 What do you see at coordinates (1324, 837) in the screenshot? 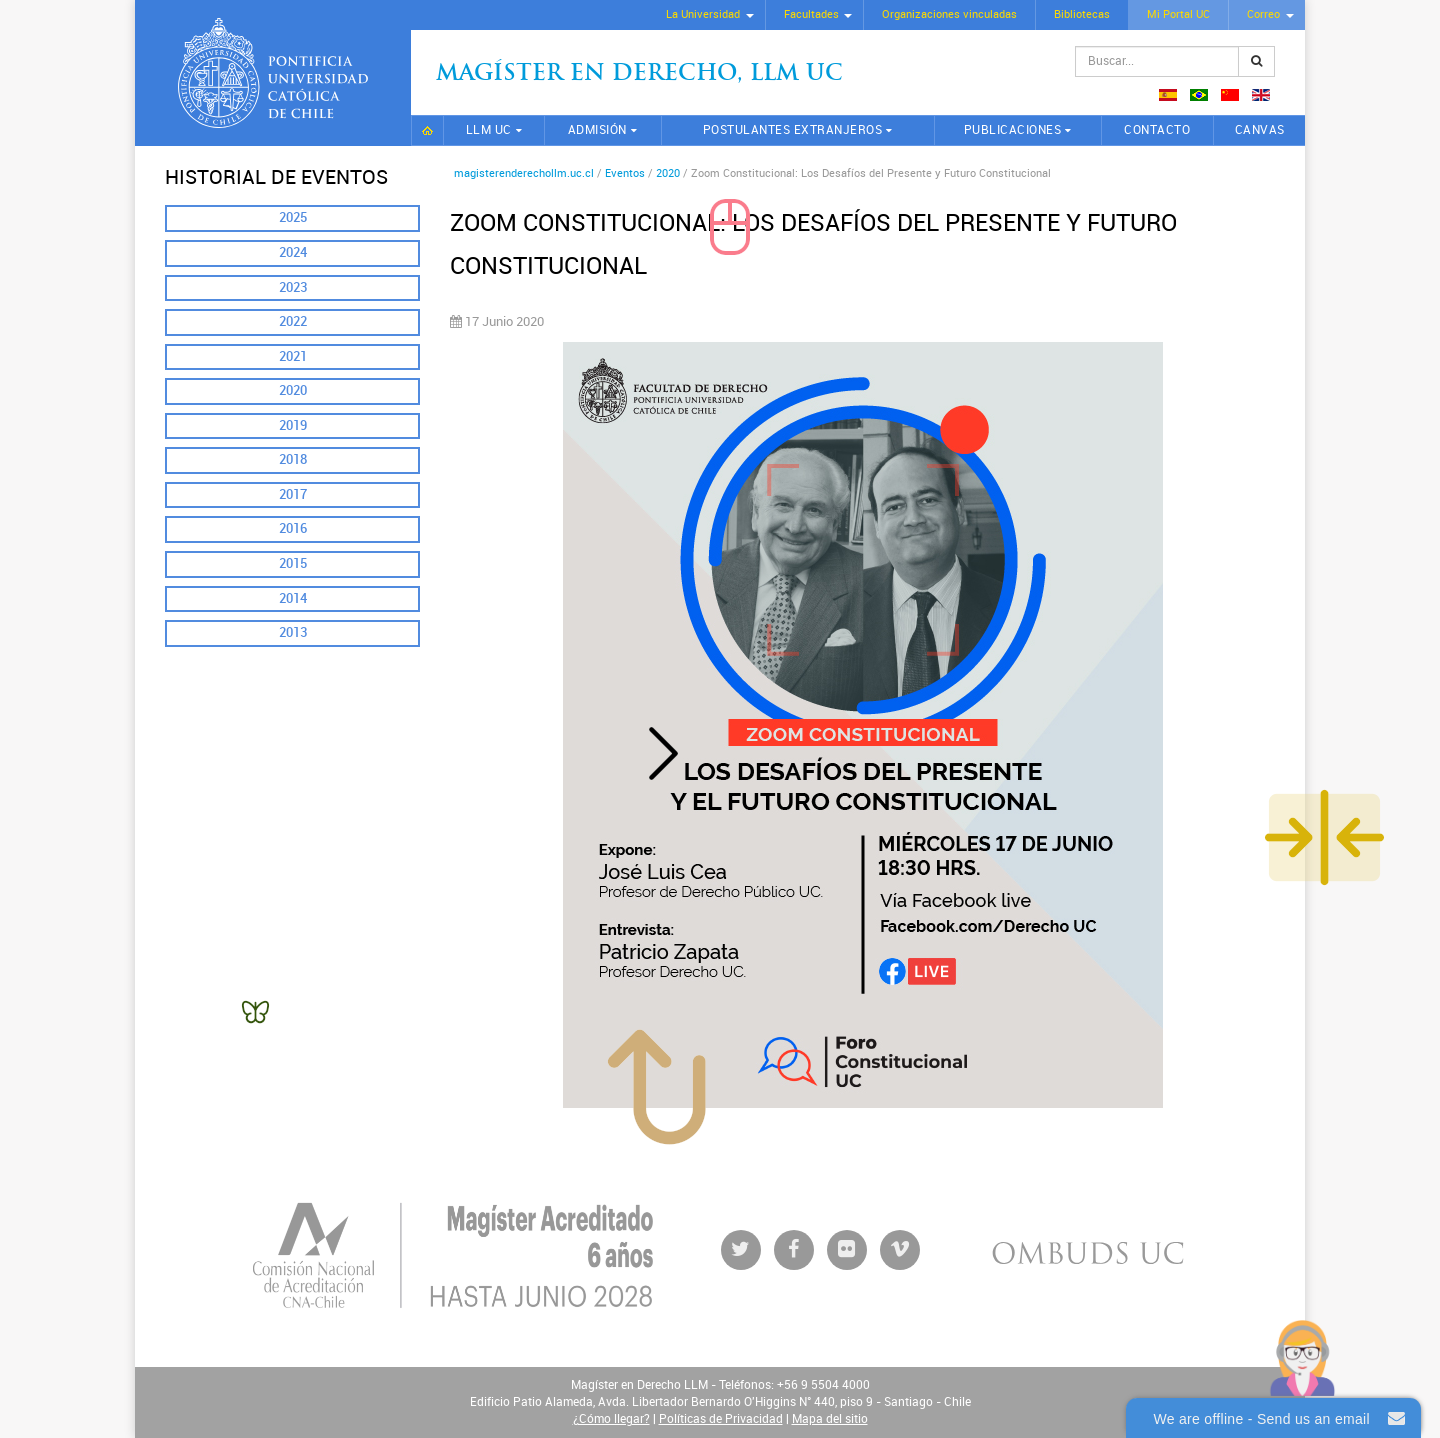
I see `collapse or minimize a panel horizontally` at bounding box center [1324, 837].